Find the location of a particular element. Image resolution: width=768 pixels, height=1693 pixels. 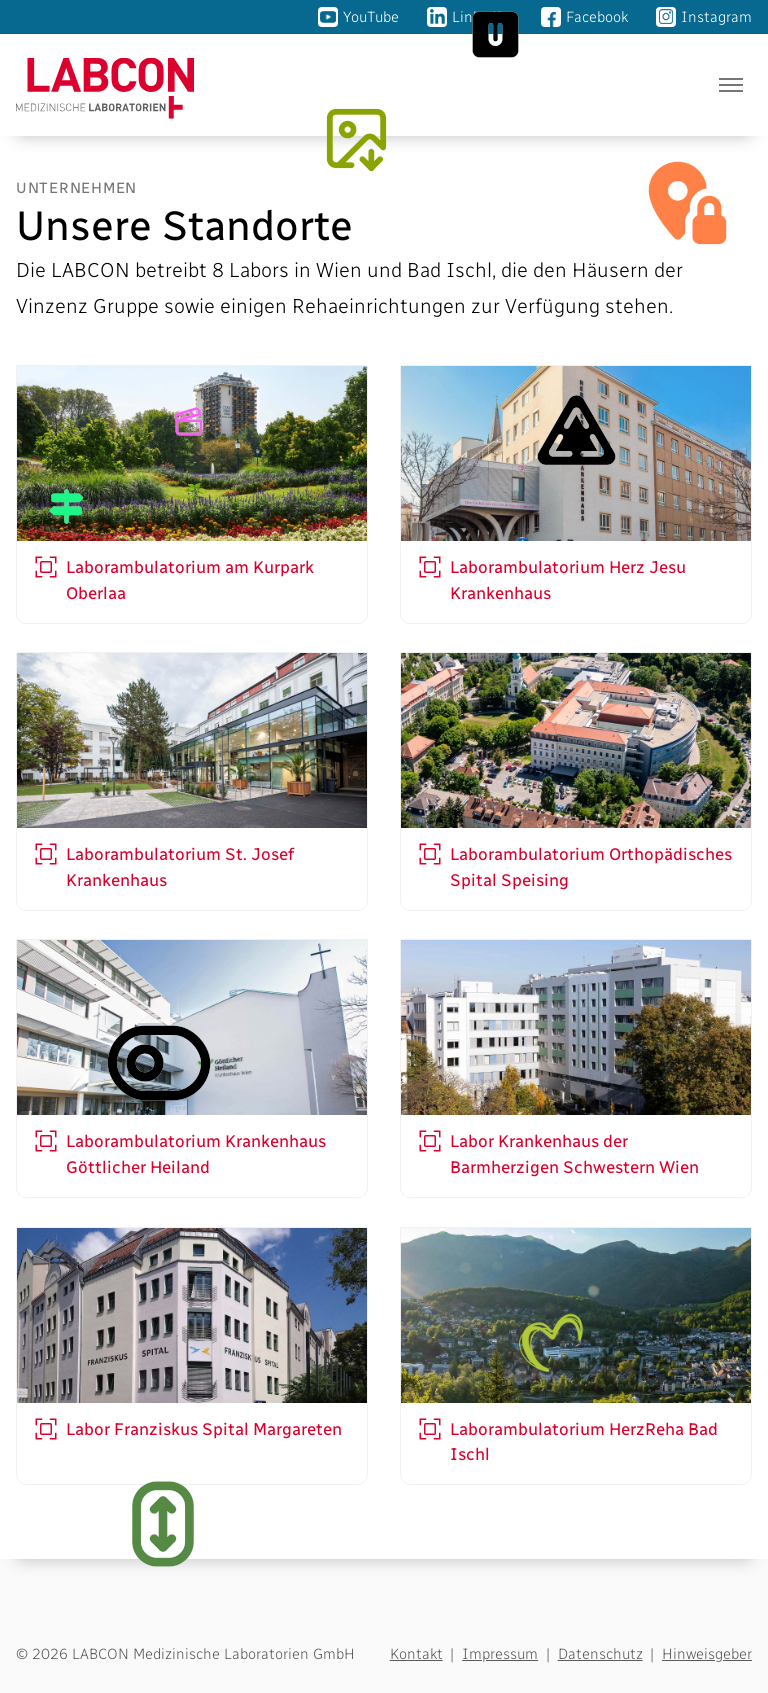

navigate to directions or wayfinding is located at coordinates (66, 506).